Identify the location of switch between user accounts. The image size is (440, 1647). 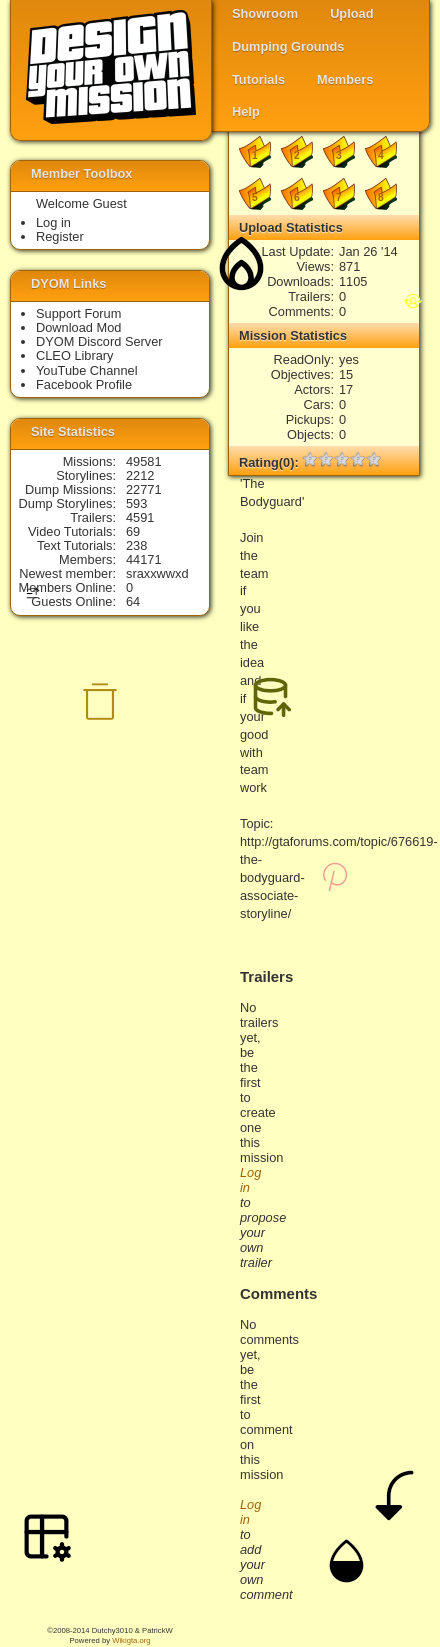
(413, 301).